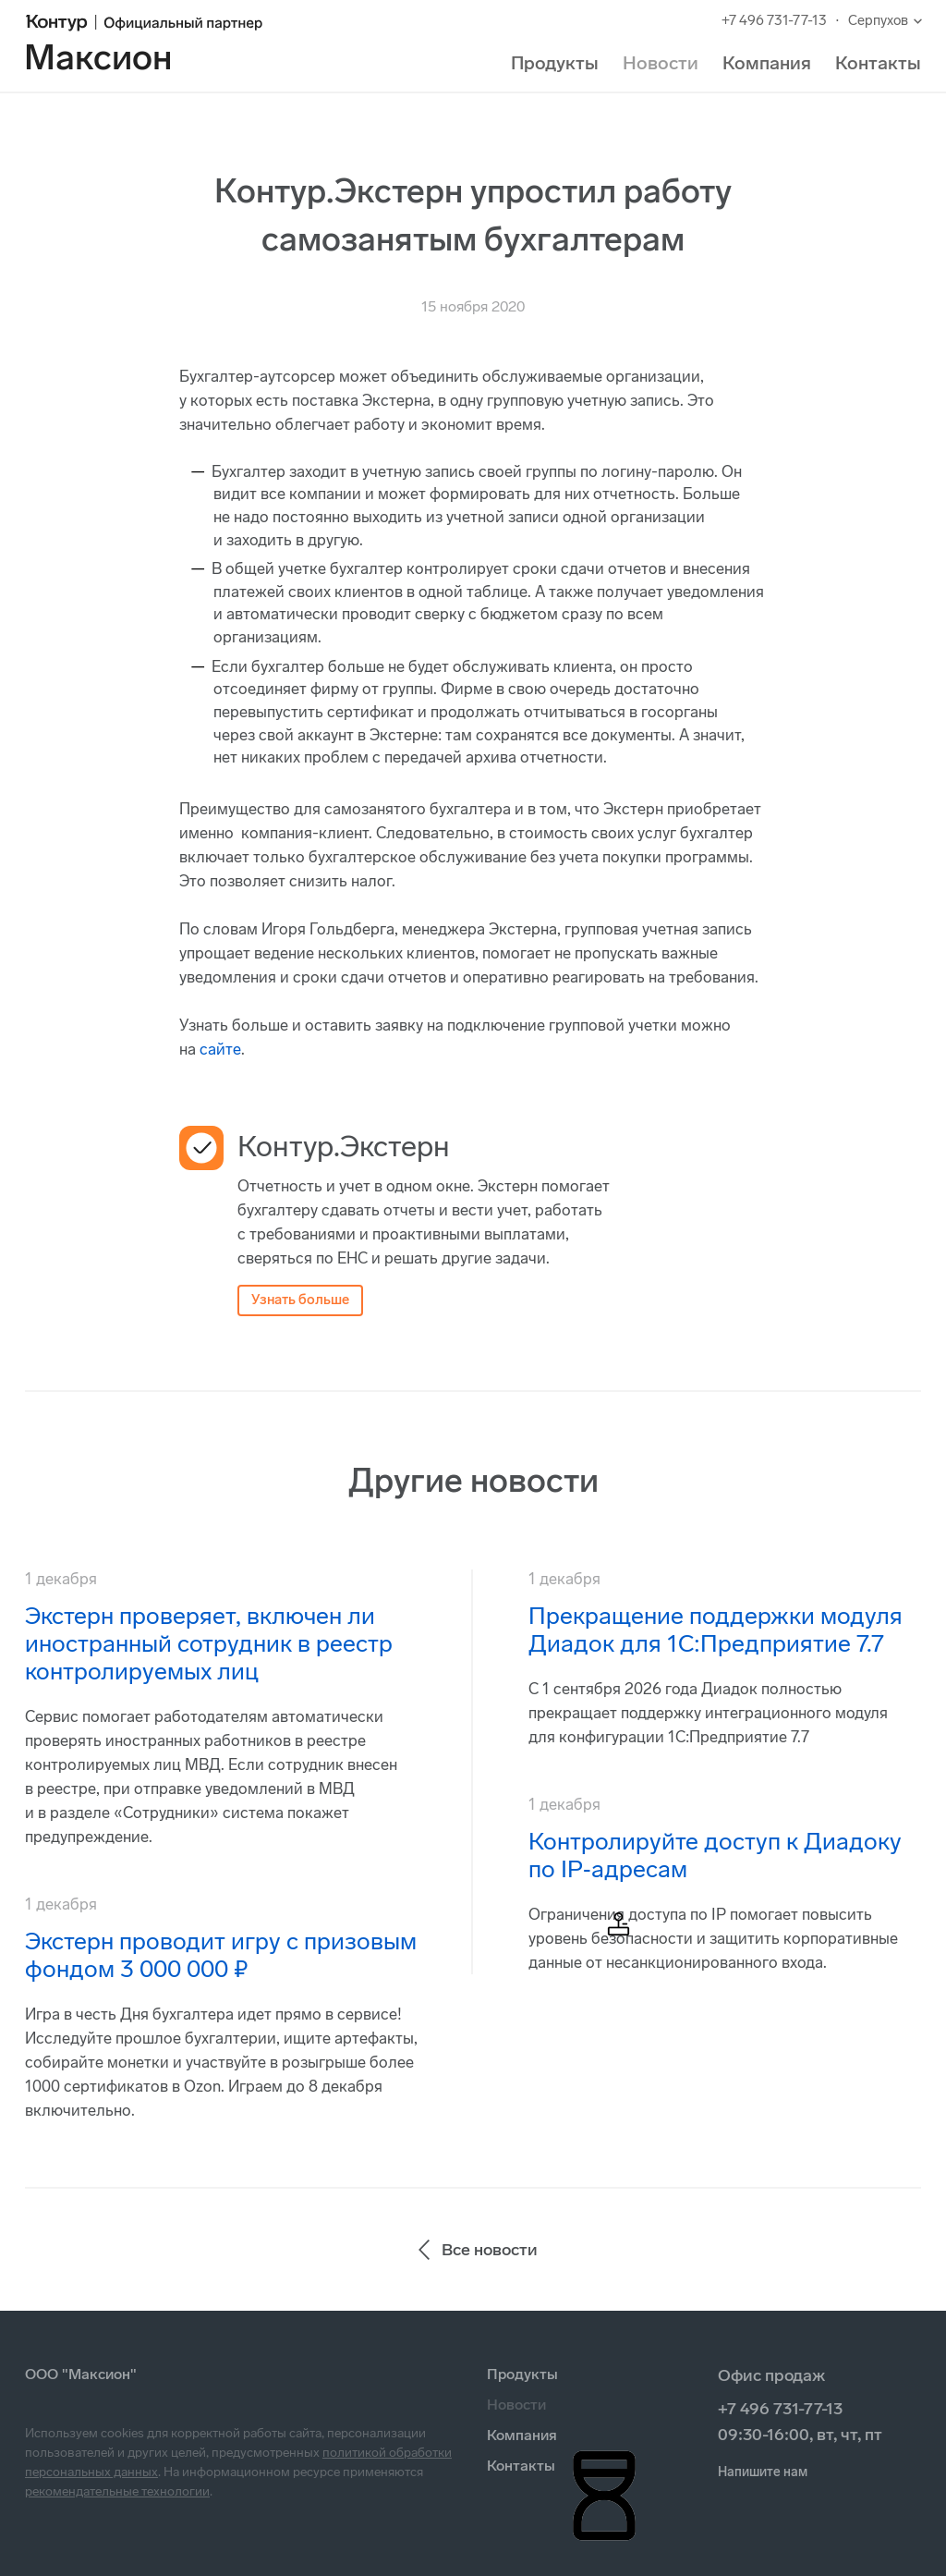  Describe the element at coordinates (604, 2496) in the screenshot. I see `indicates a process just started with most time remaining` at that location.